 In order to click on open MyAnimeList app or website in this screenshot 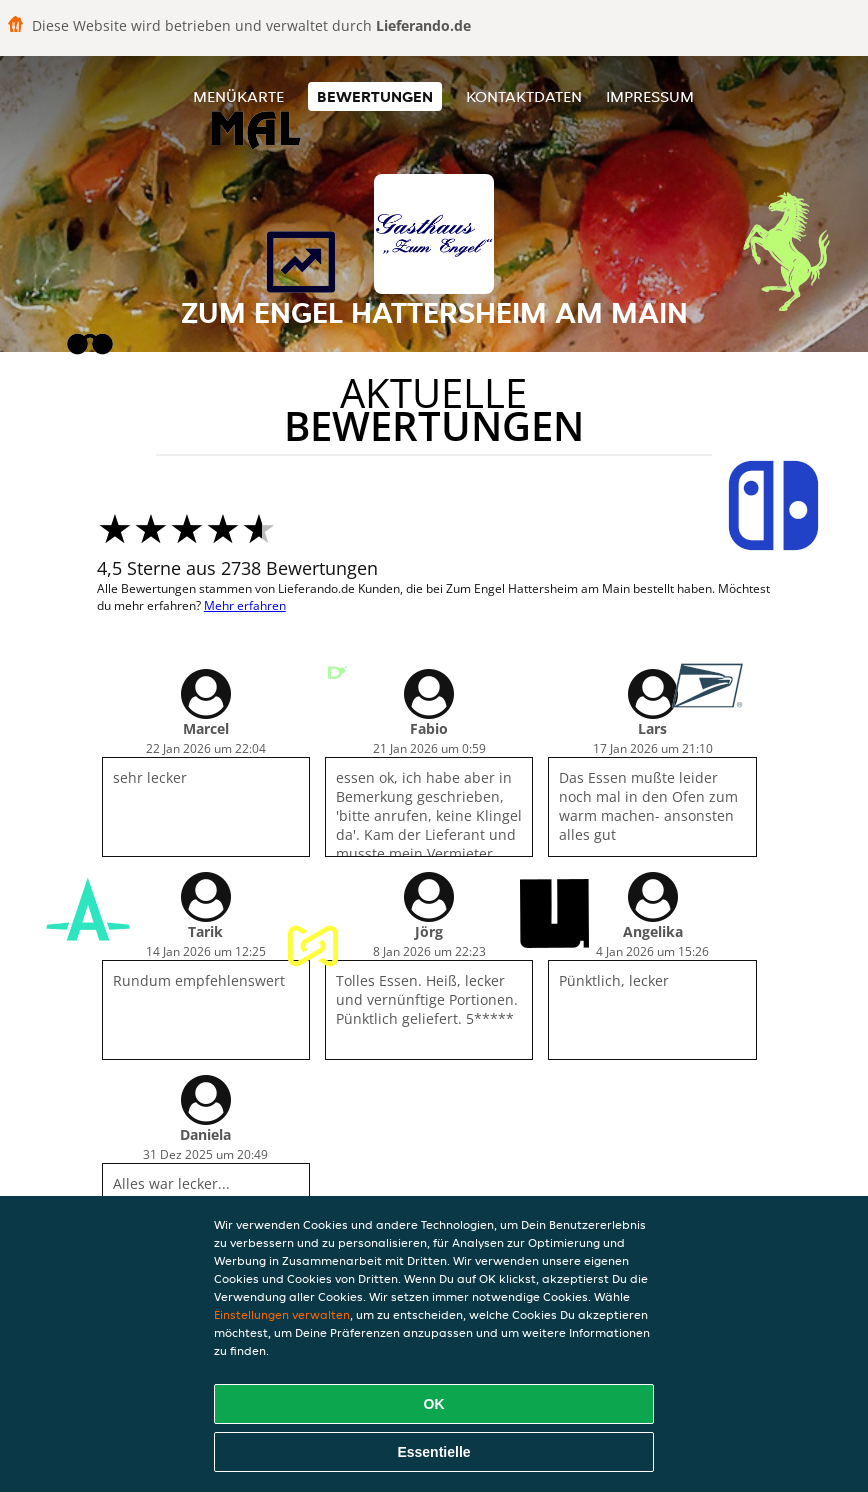, I will do `click(256, 130)`.